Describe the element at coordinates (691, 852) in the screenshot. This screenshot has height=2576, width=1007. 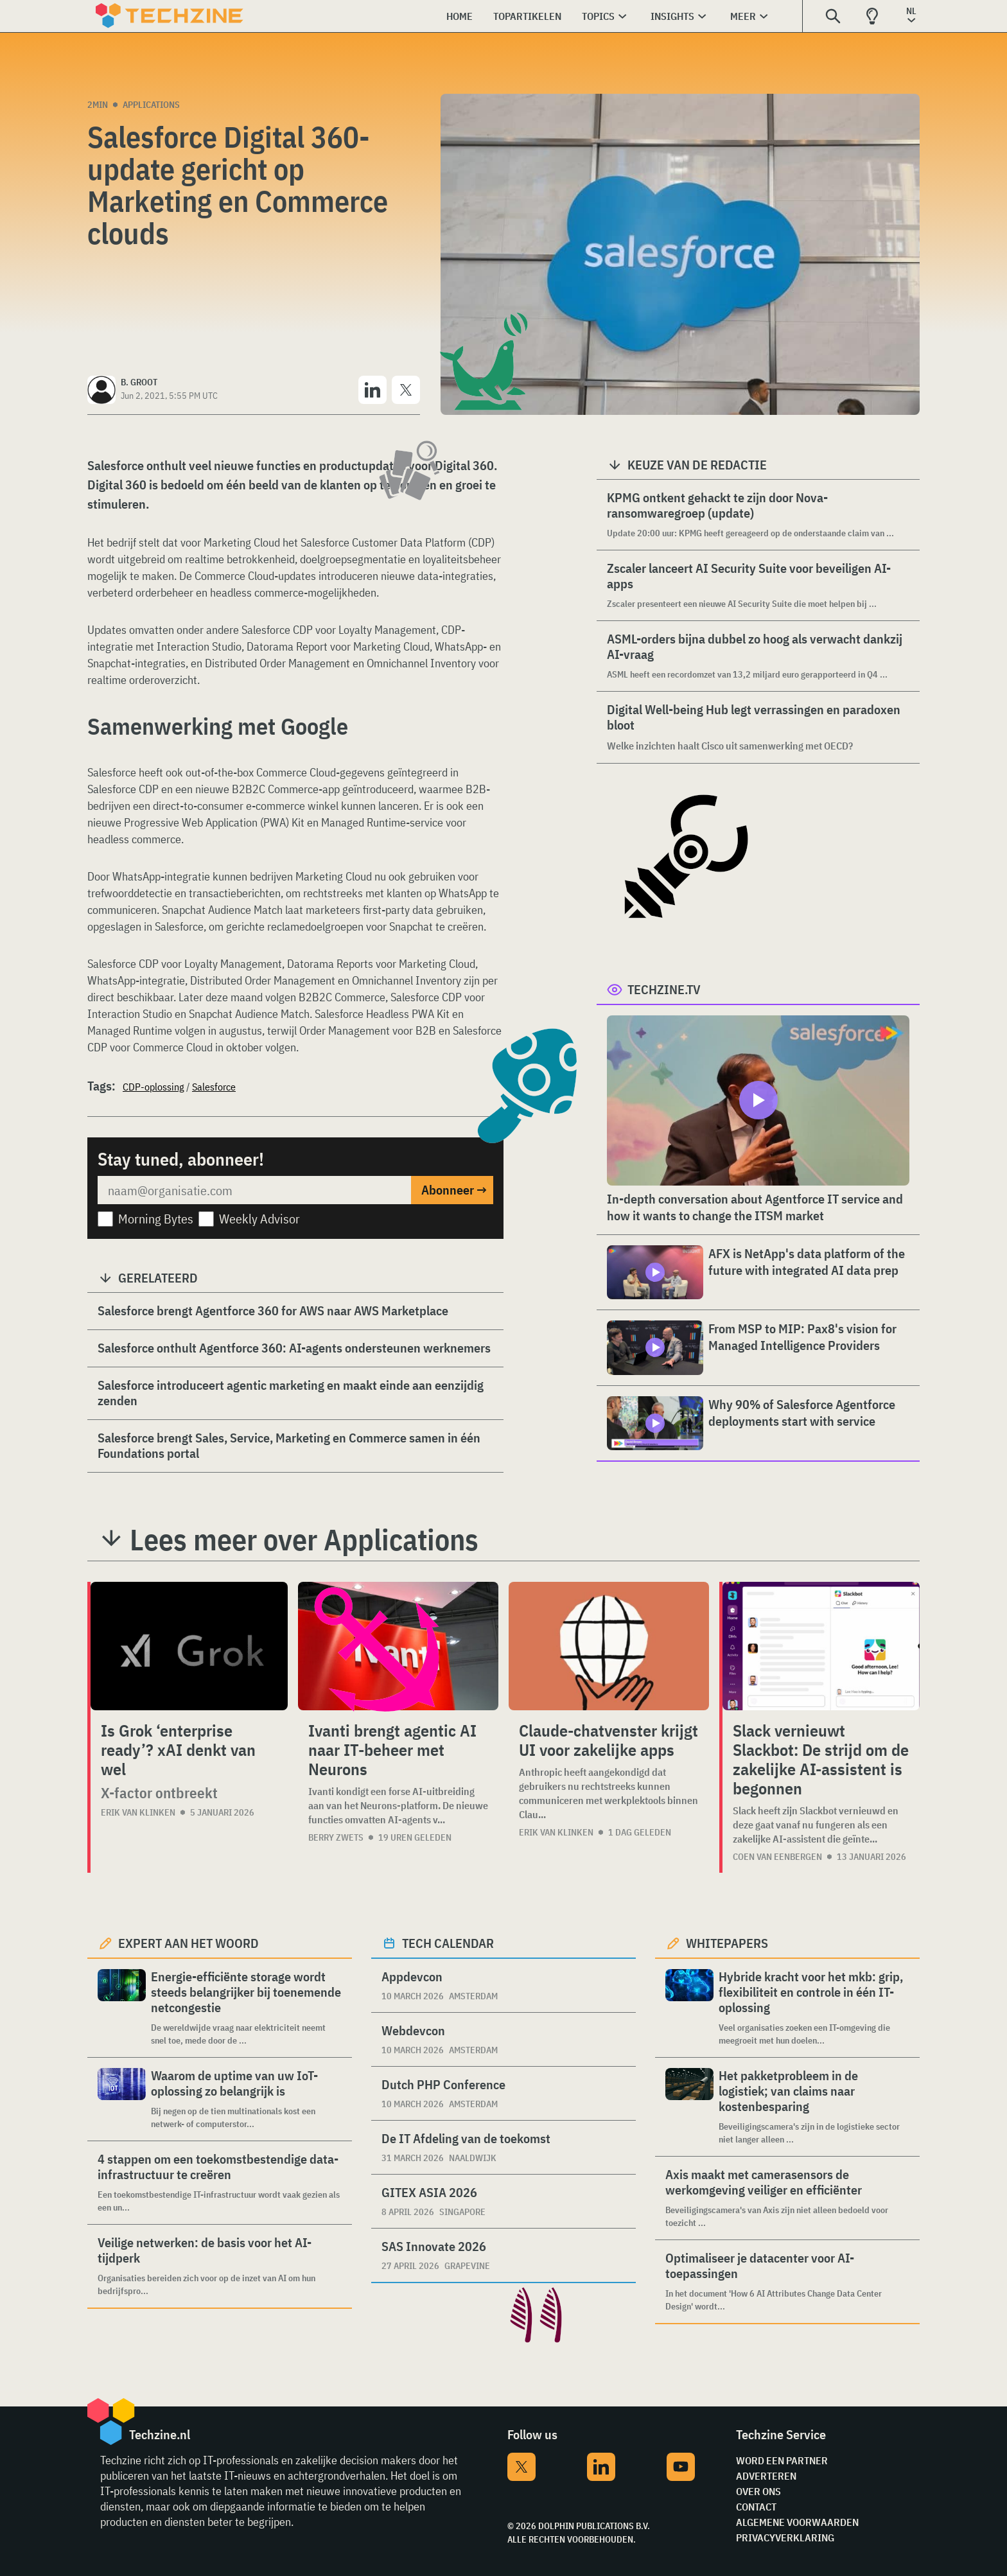
I see `activate robotic arm or grabber tool` at that location.